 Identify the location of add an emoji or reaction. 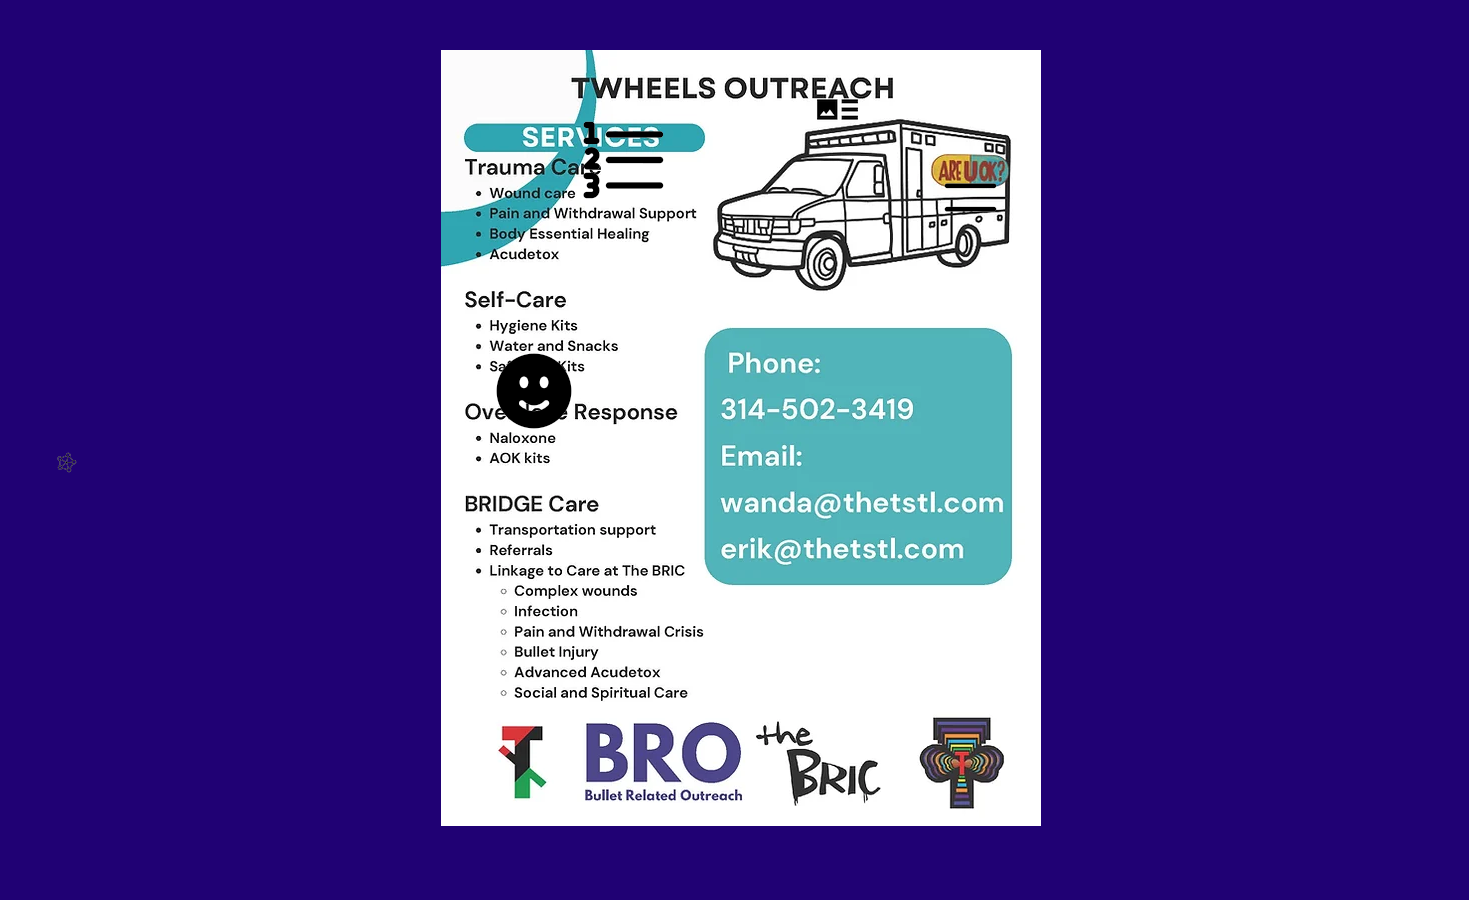
(534, 391).